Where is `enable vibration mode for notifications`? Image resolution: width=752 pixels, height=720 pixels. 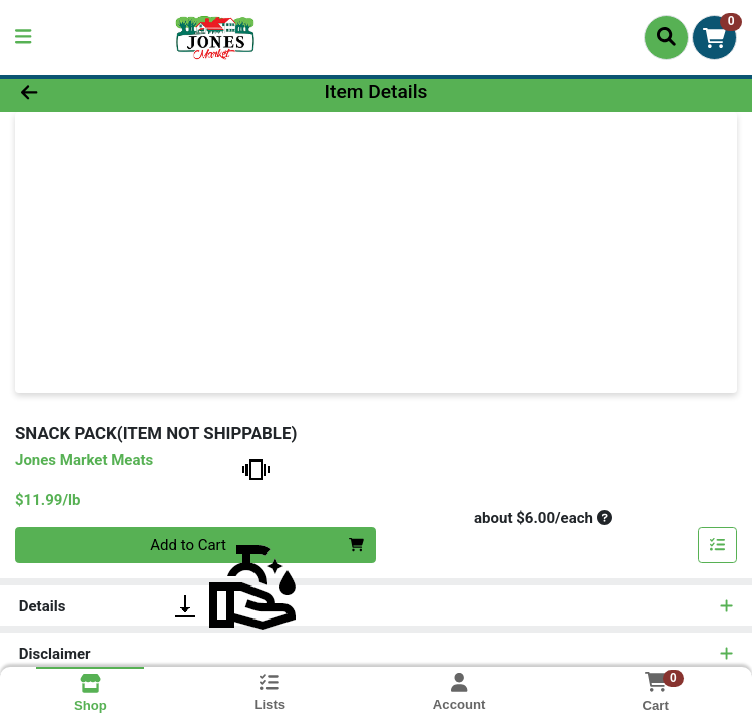 enable vibration mode for notifications is located at coordinates (256, 470).